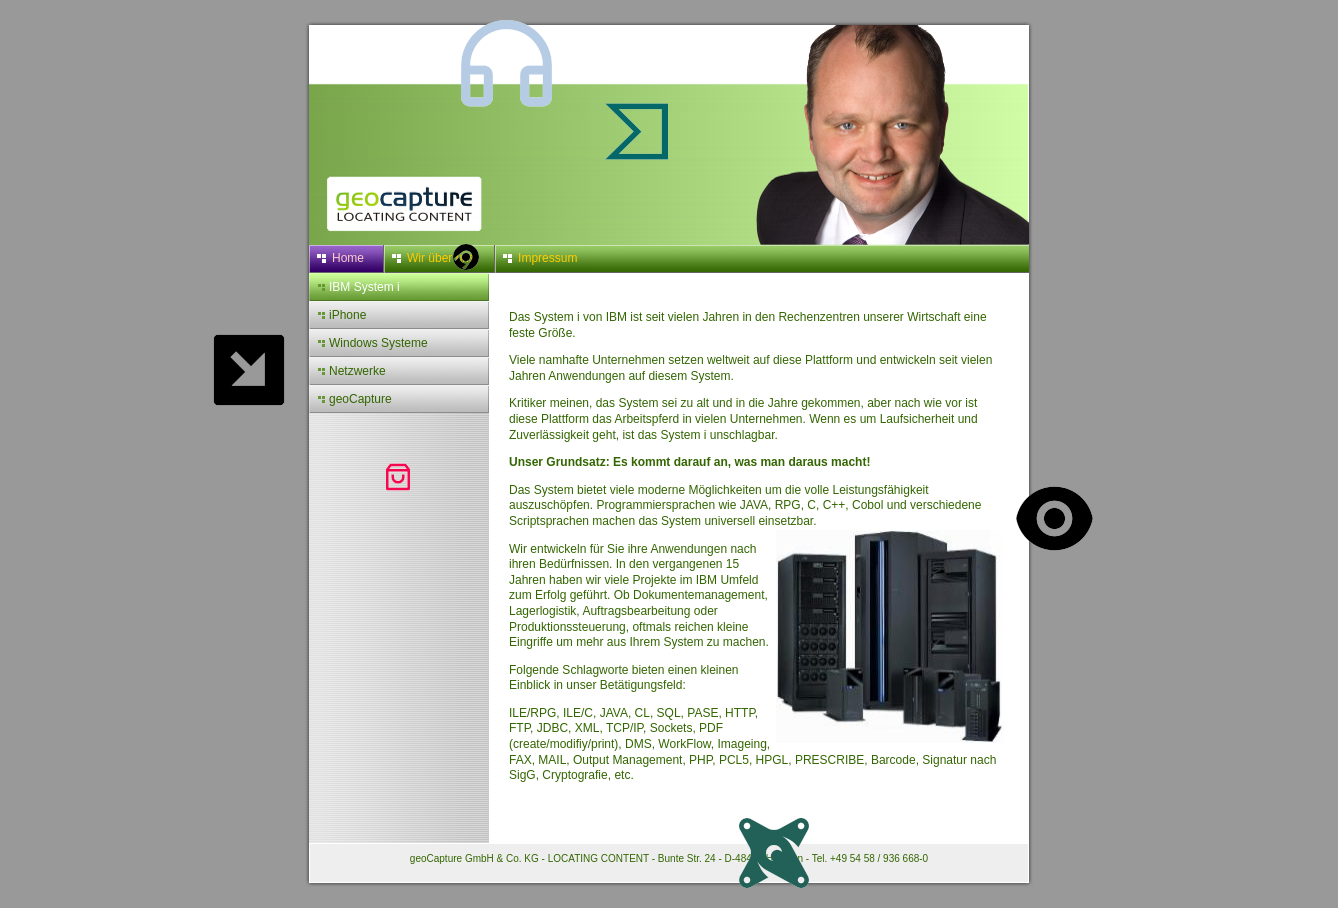 Image resolution: width=1338 pixels, height=908 pixels. Describe the element at coordinates (636, 131) in the screenshot. I see `open virustotal malware scanning service` at that location.